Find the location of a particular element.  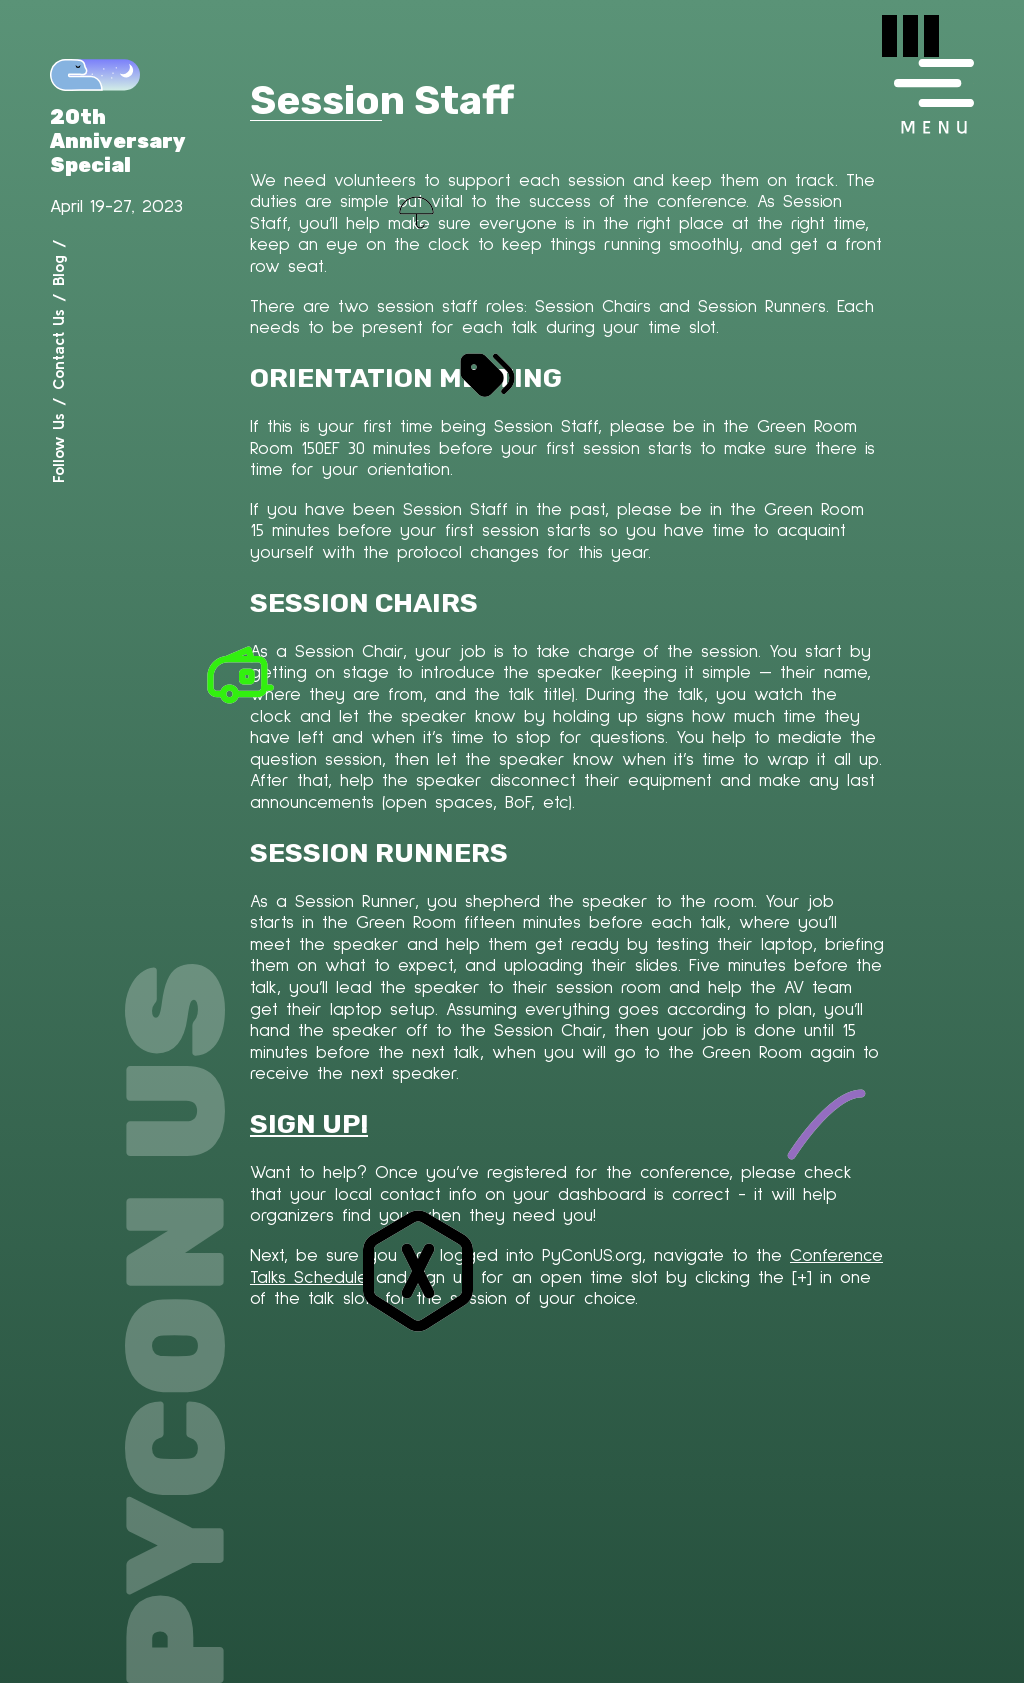

apply ease-out animation timing is located at coordinates (826, 1124).